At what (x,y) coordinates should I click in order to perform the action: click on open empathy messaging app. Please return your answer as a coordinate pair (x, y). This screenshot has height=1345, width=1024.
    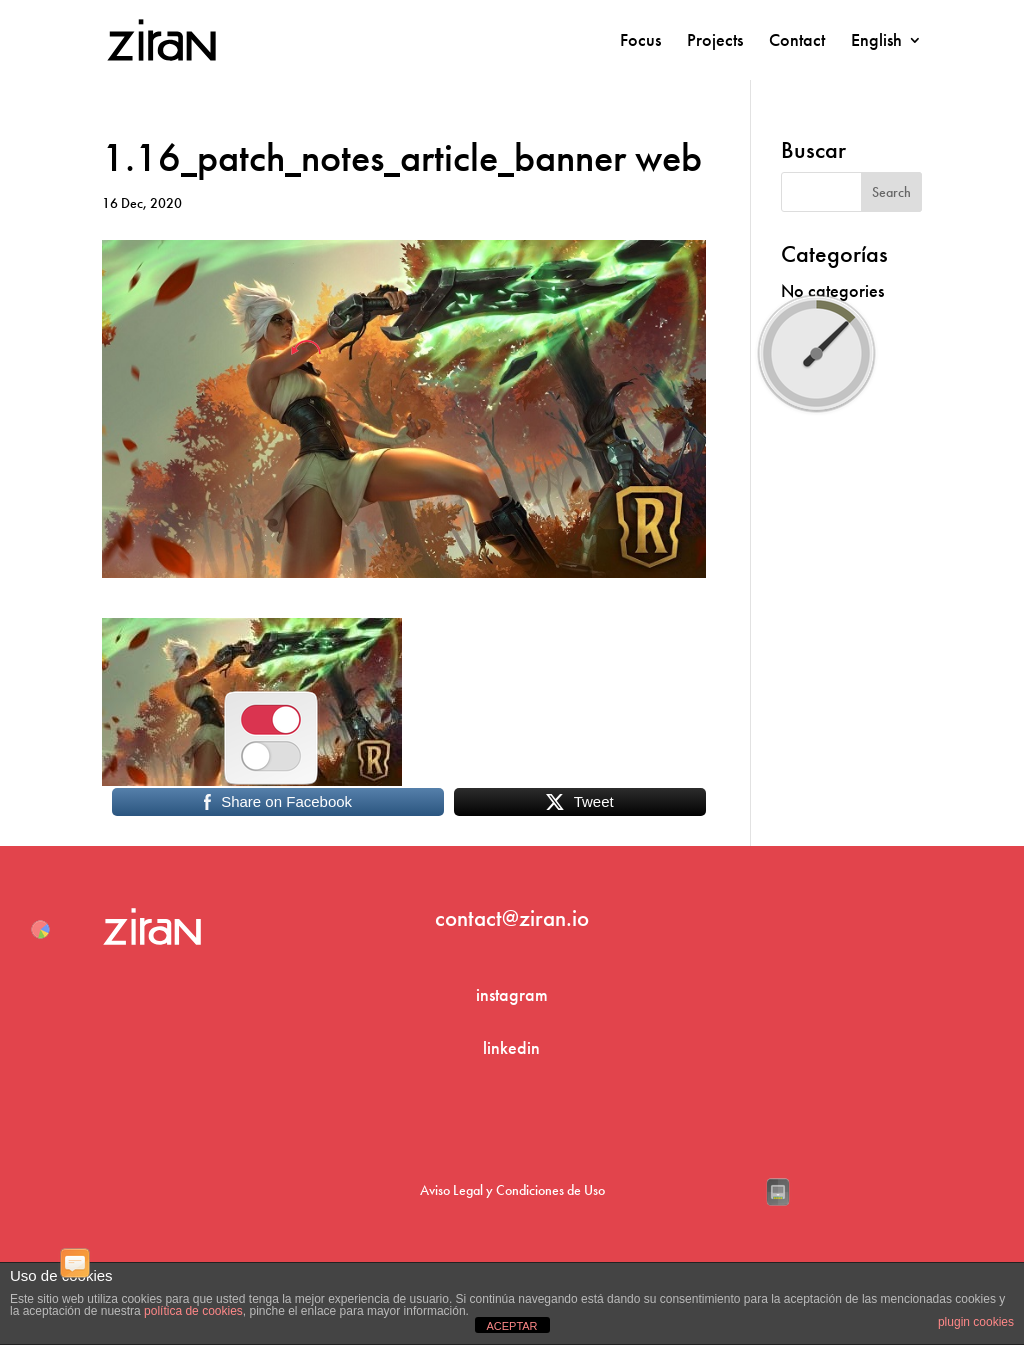
    Looking at the image, I should click on (75, 1263).